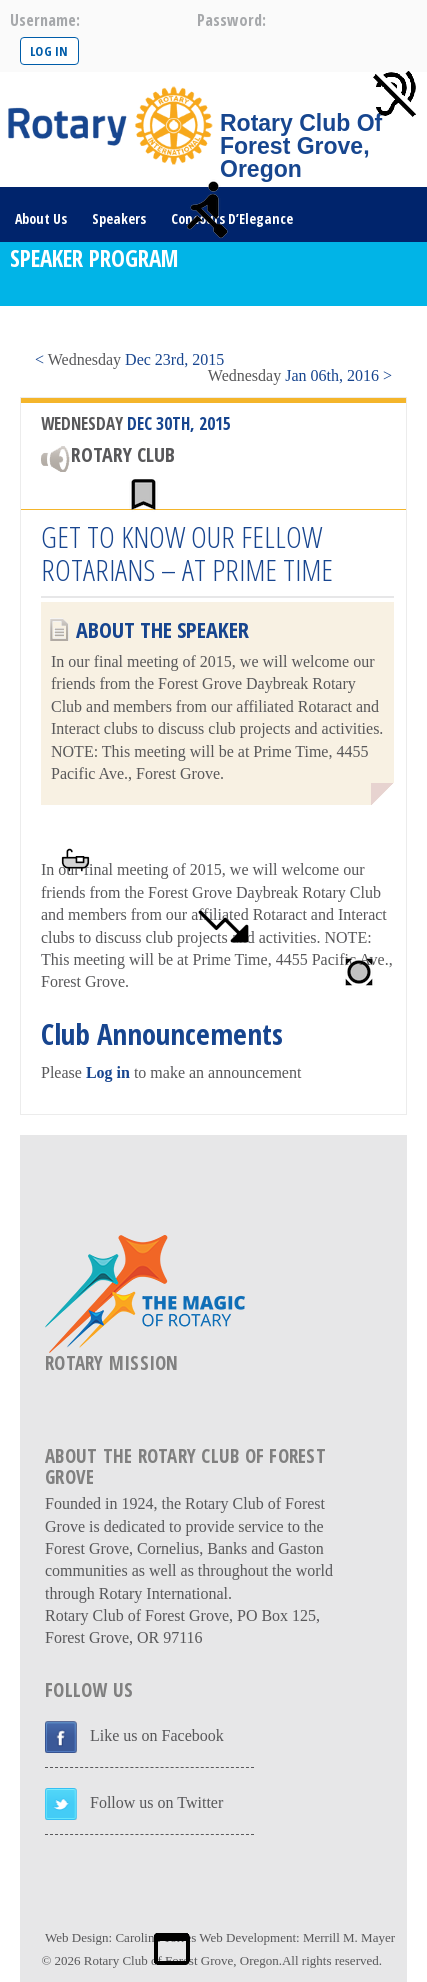 This screenshot has width=427, height=1982. What do you see at coordinates (206, 209) in the screenshot?
I see `access rowing or kayaking activities` at bounding box center [206, 209].